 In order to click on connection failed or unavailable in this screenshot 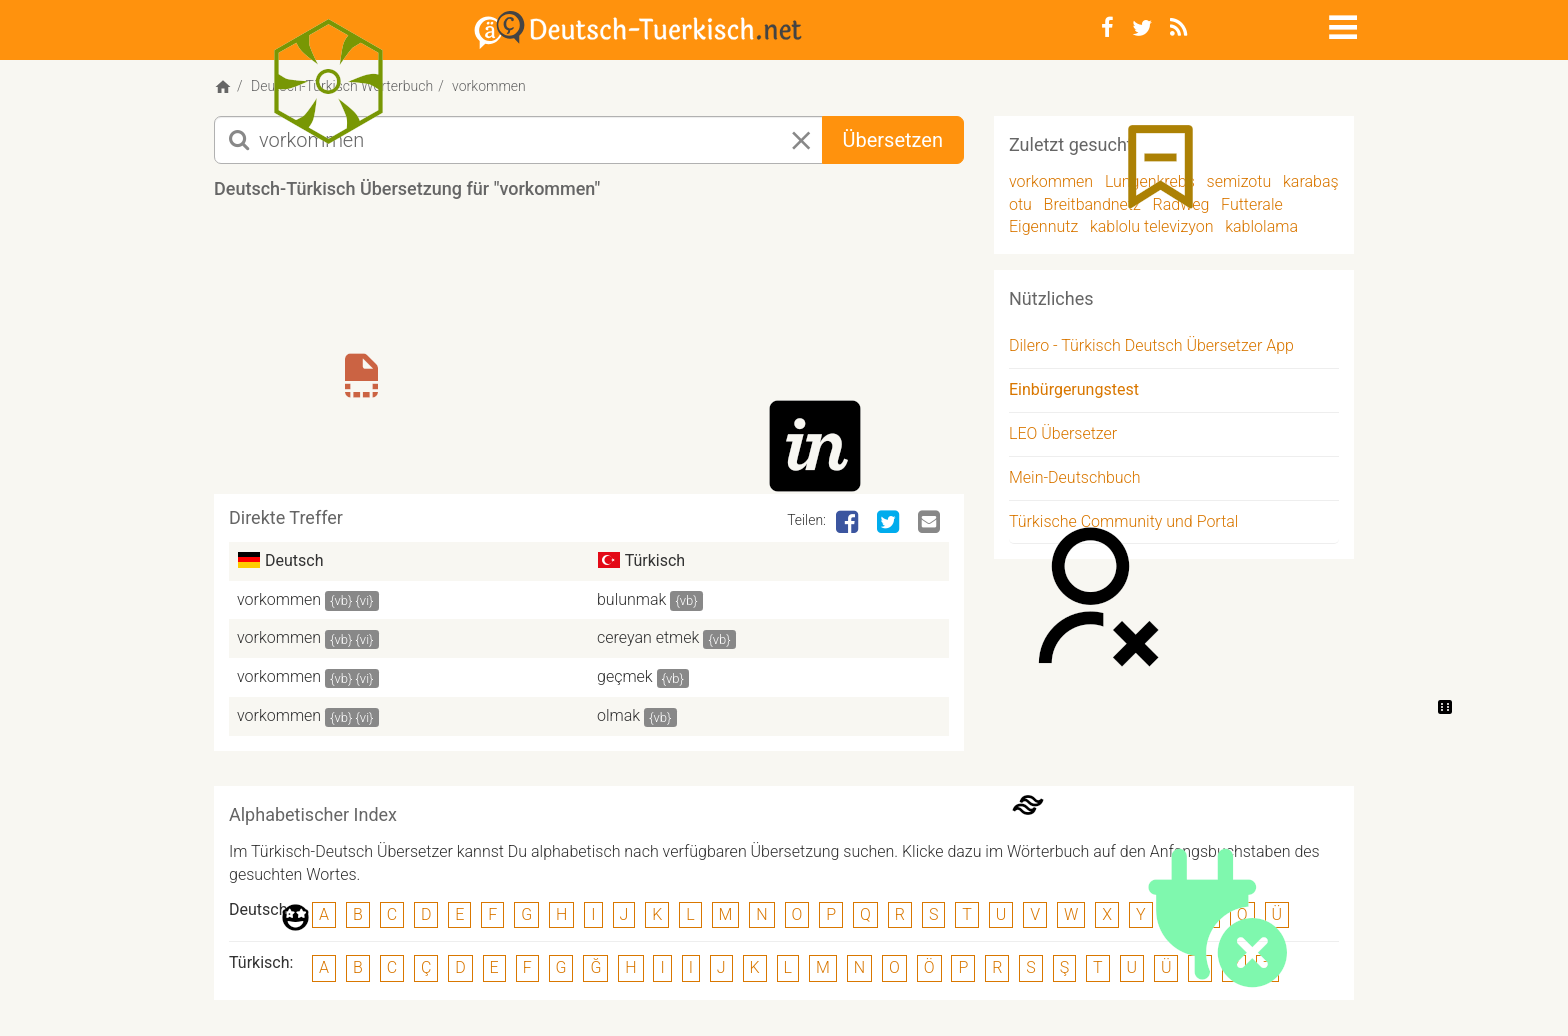, I will do `click(1210, 918)`.